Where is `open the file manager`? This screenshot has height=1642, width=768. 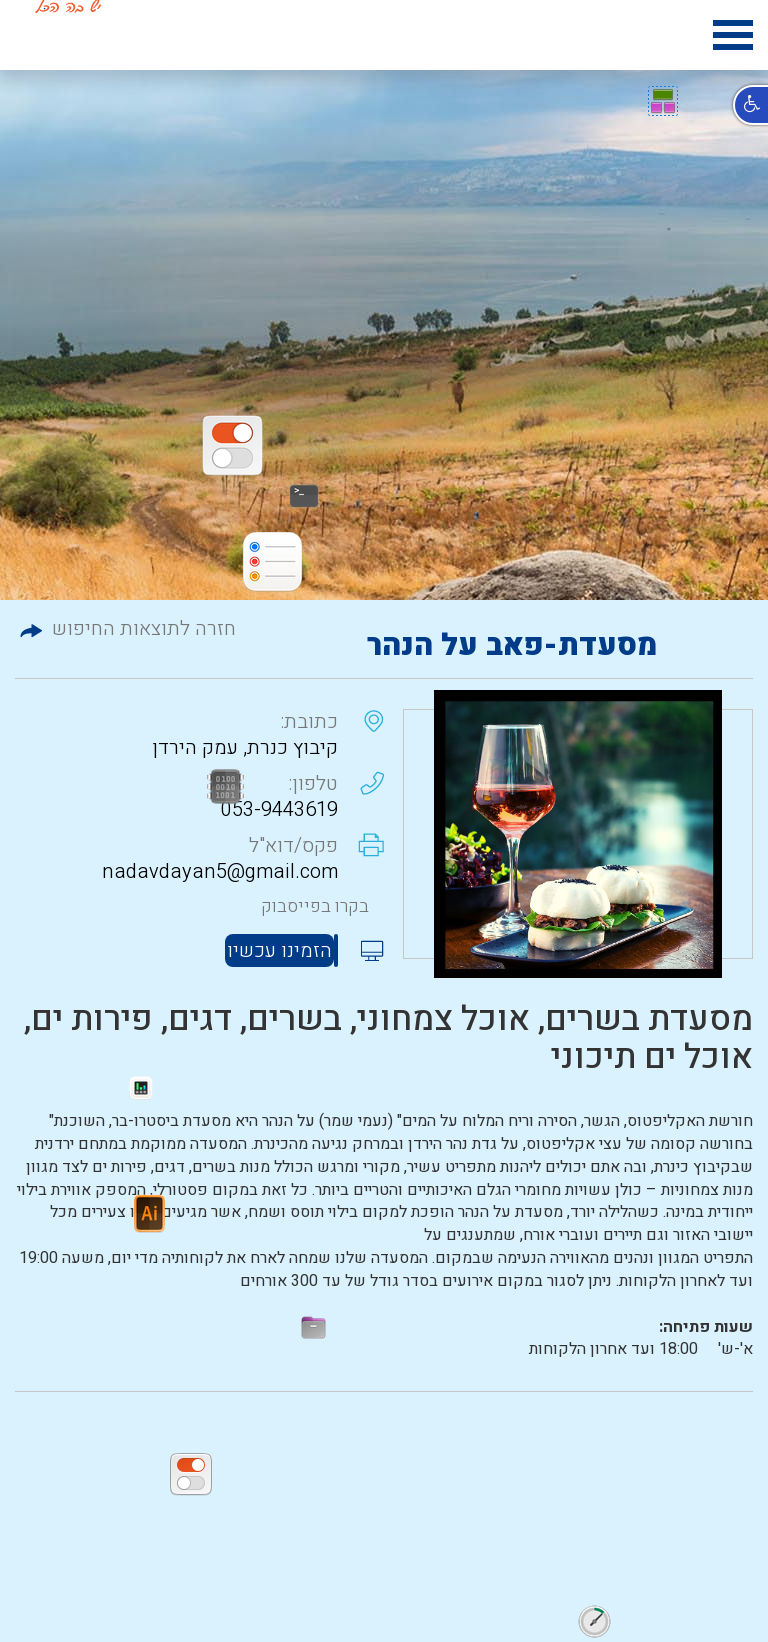 open the file manager is located at coordinates (313, 1327).